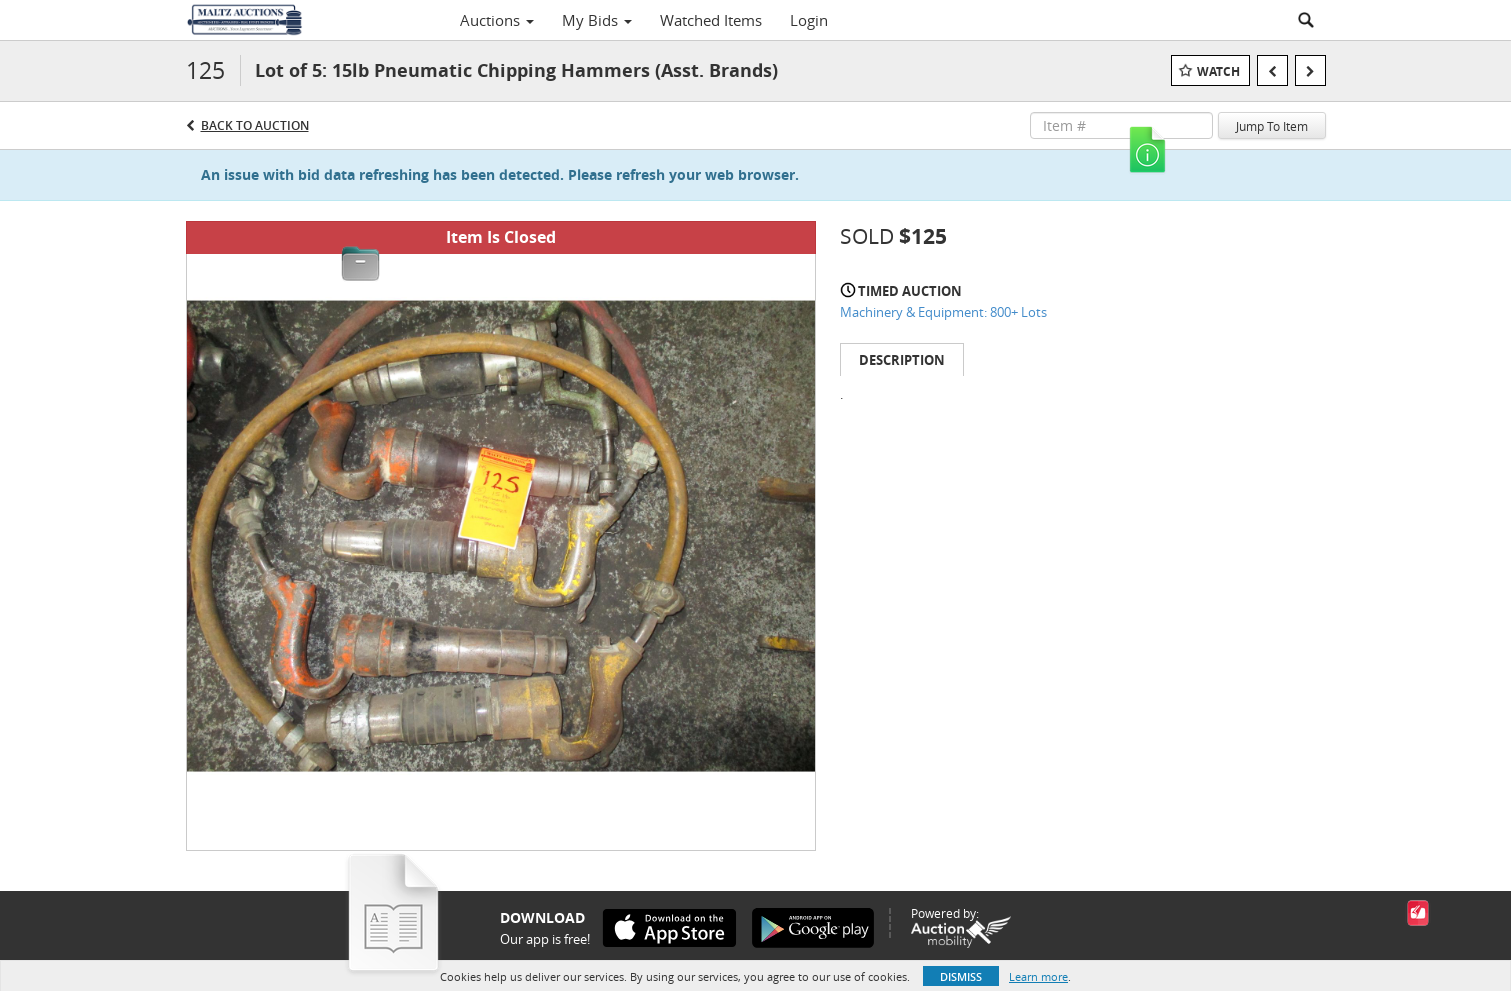 The height and width of the screenshot is (991, 1511). Describe the element at coordinates (393, 914) in the screenshot. I see `a mobipocket ebook file` at that location.